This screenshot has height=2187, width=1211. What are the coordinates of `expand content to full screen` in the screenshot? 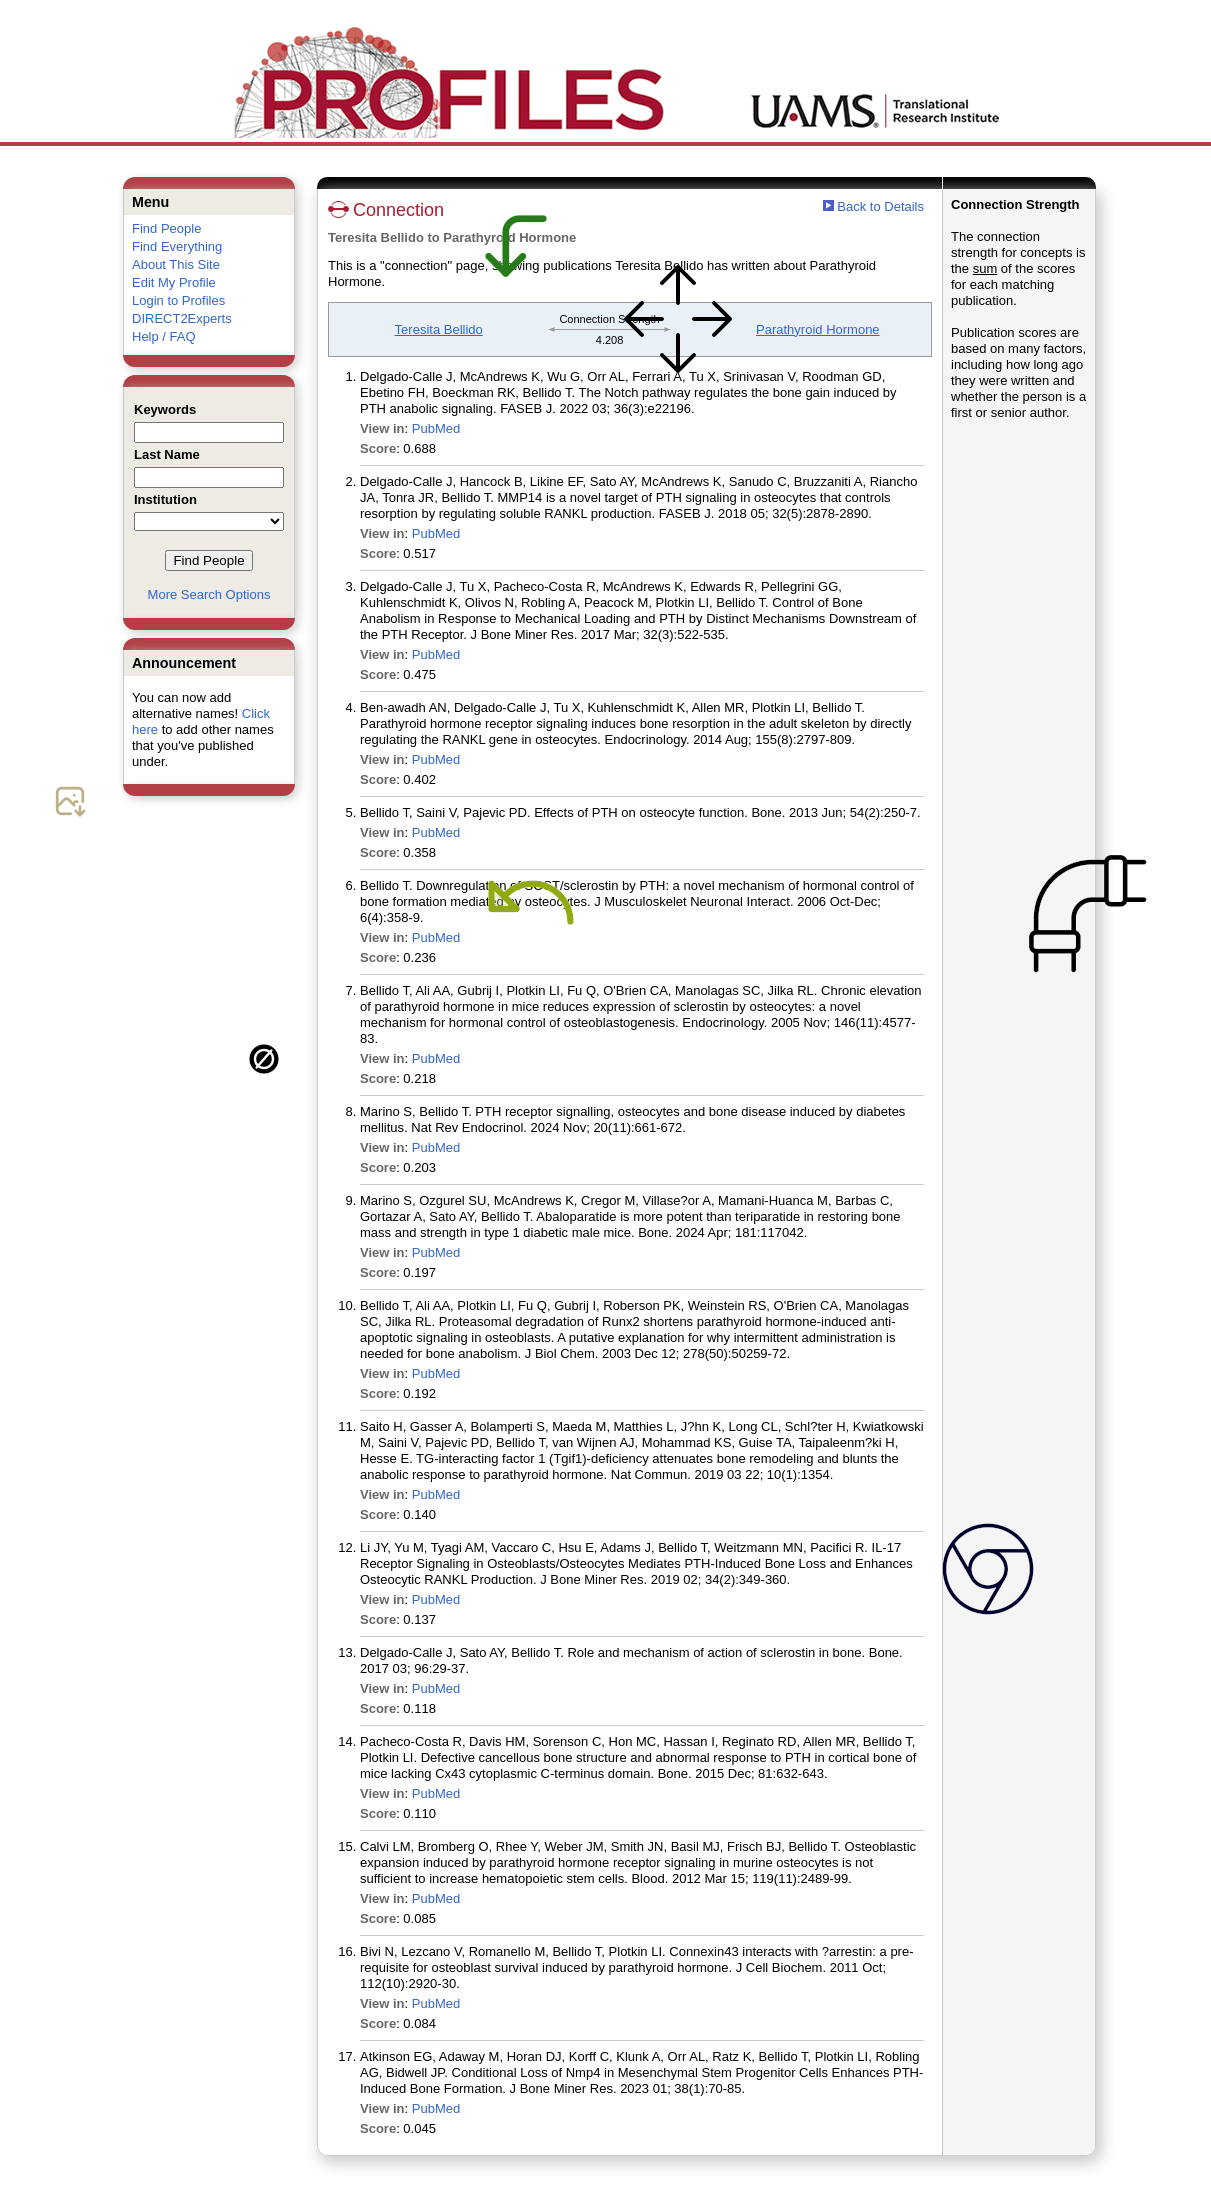 It's located at (678, 319).